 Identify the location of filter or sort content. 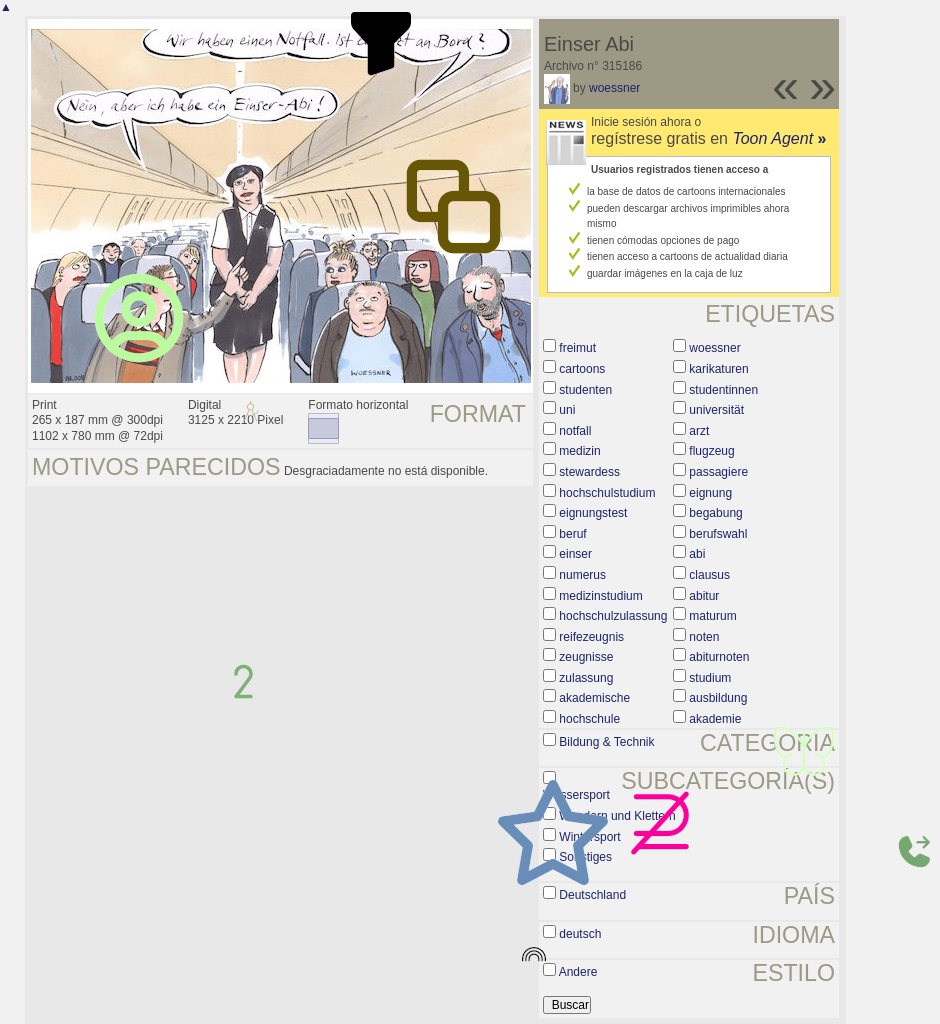
(381, 42).